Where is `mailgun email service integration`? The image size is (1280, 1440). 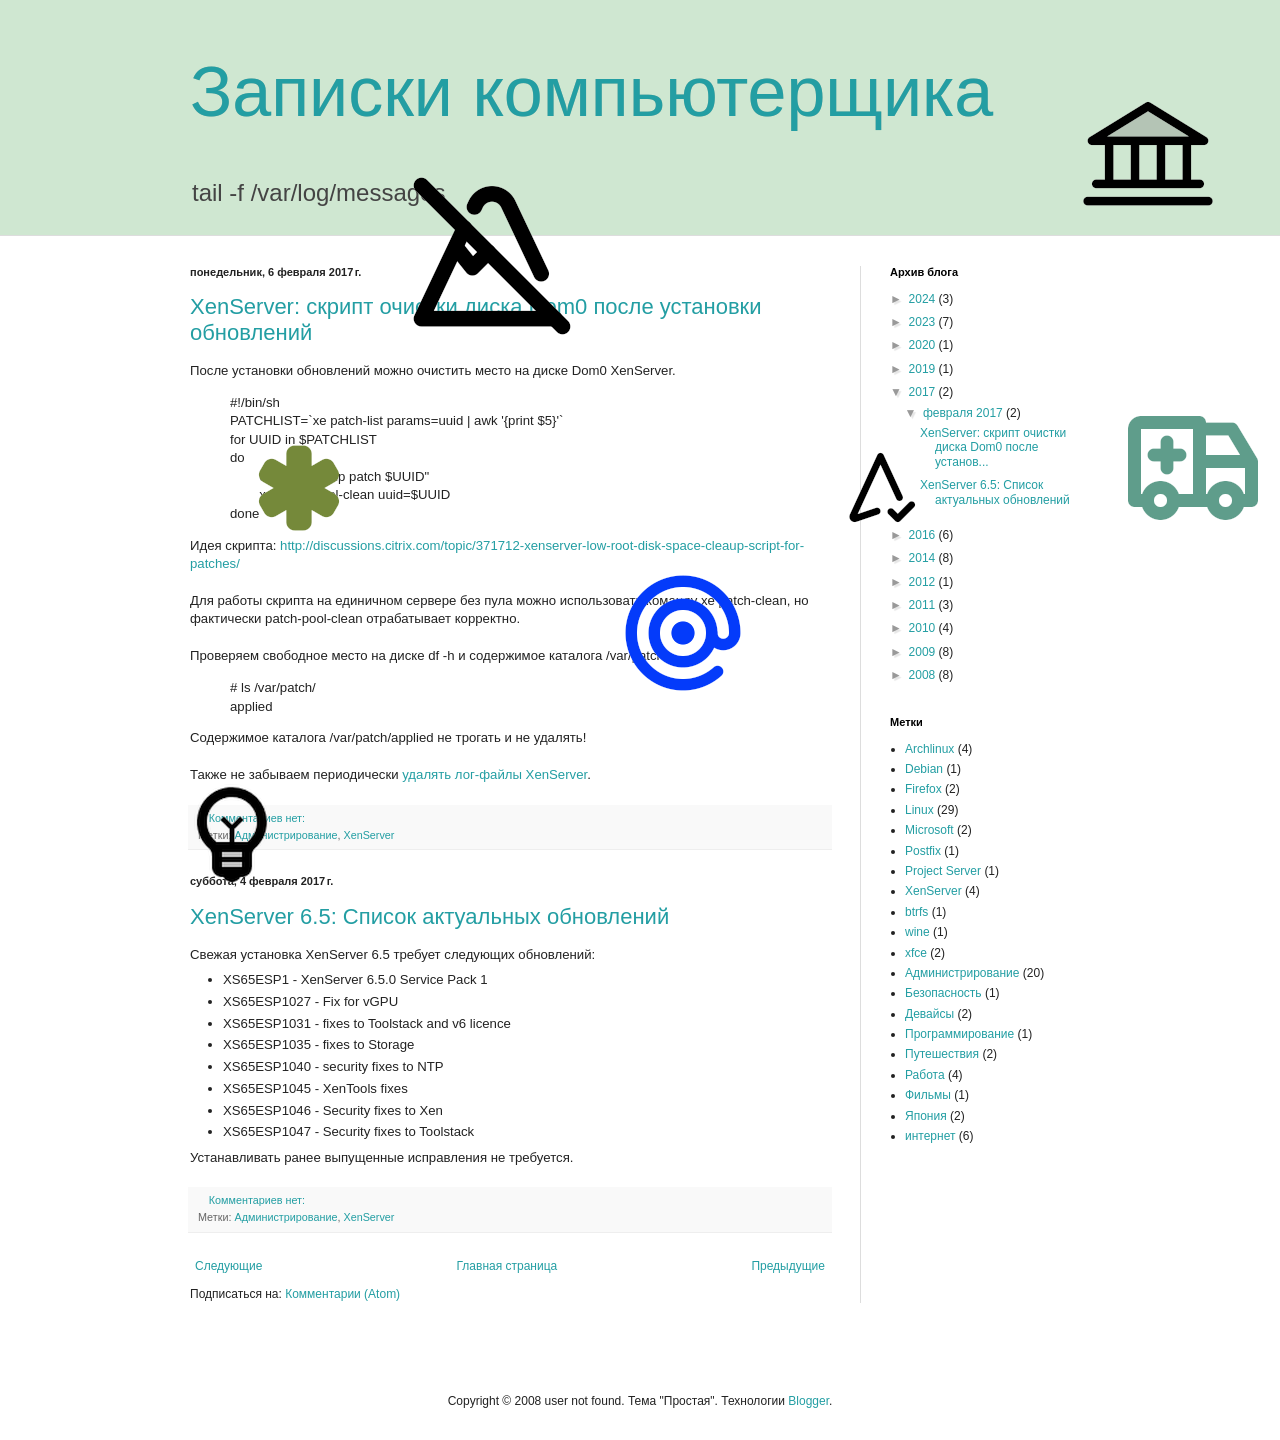
mailgun email service integration is located at coordinates (683, 633).